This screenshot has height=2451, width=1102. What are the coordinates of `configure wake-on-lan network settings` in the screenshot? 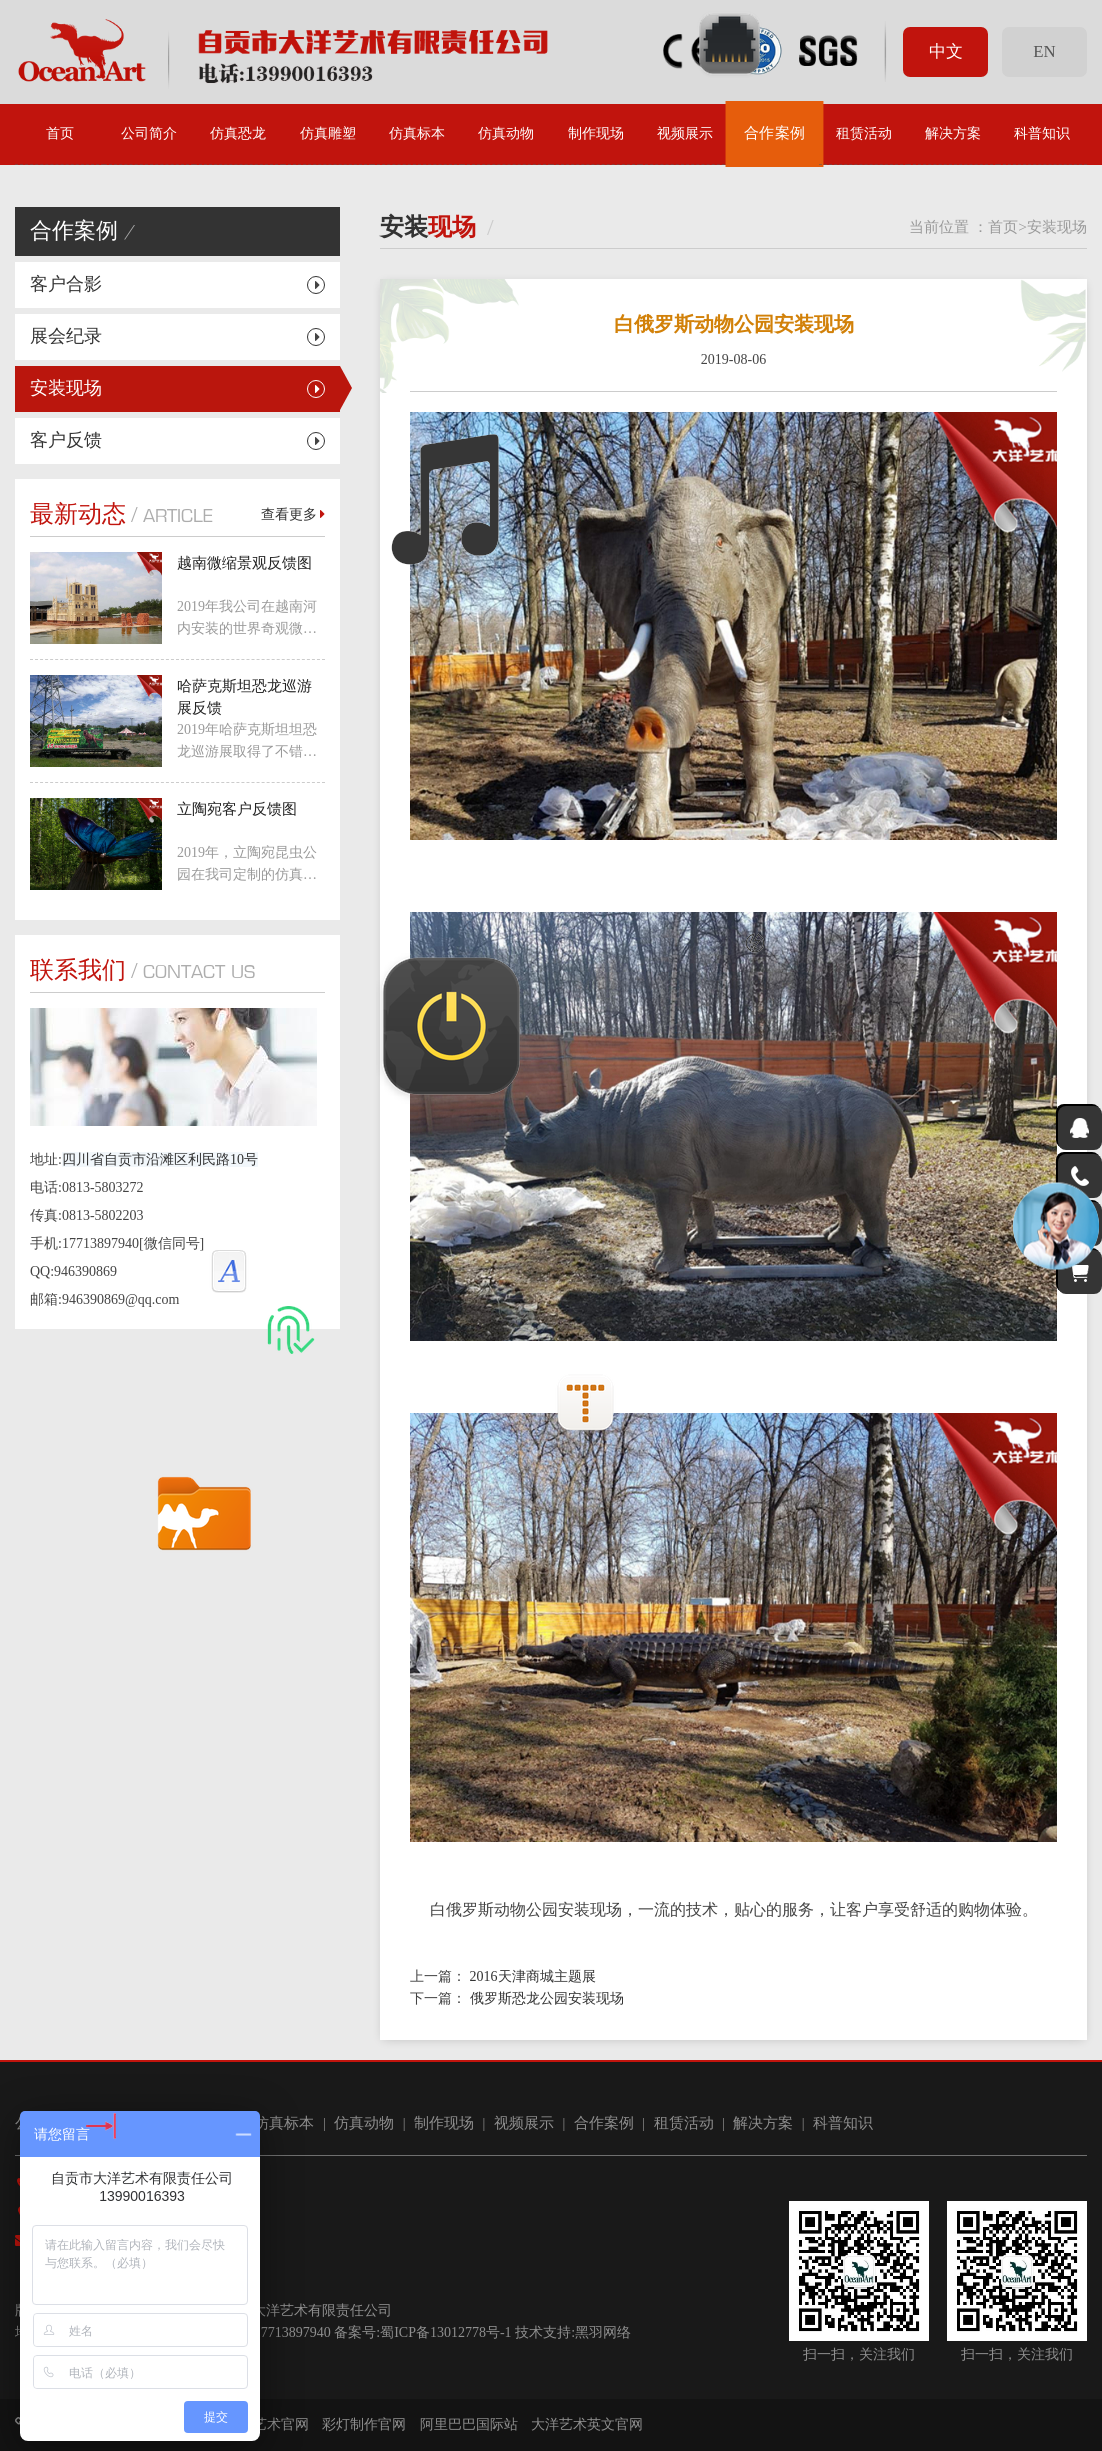 It's located at (451, 1028).